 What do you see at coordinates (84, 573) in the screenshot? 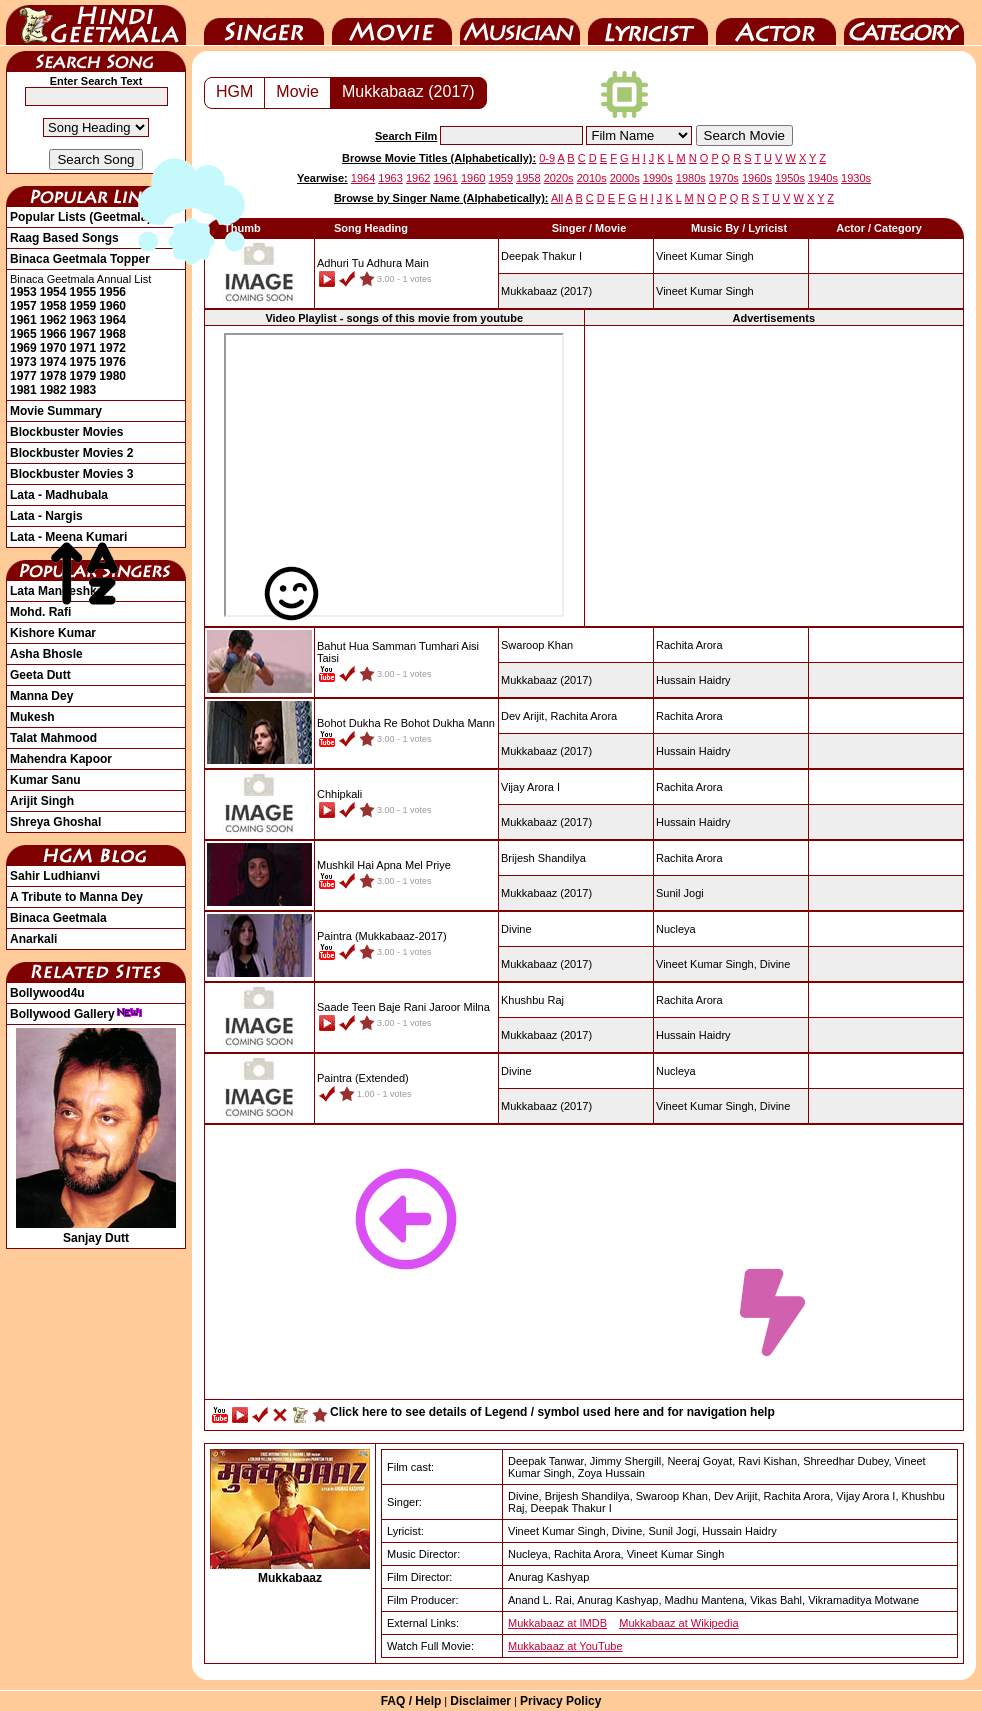
I see `sort items alphabetically in ascending order (A to Z)` at bounding box center [84, 573].